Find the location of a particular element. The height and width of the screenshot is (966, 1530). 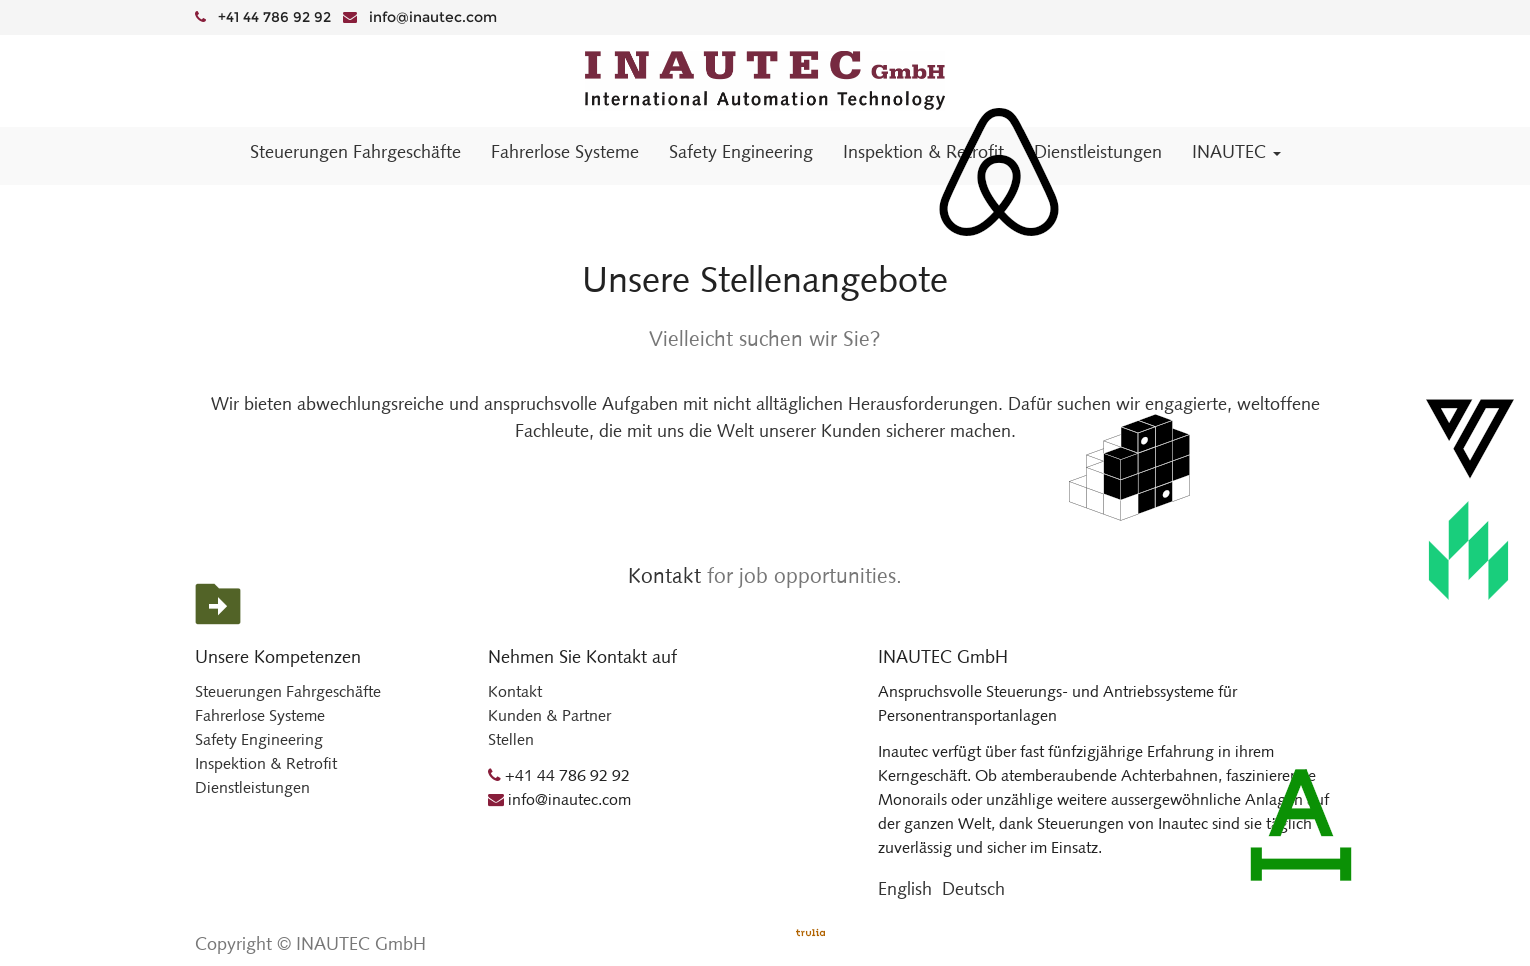

adjust letter spacing in text is located at coordinates (1301, 825).